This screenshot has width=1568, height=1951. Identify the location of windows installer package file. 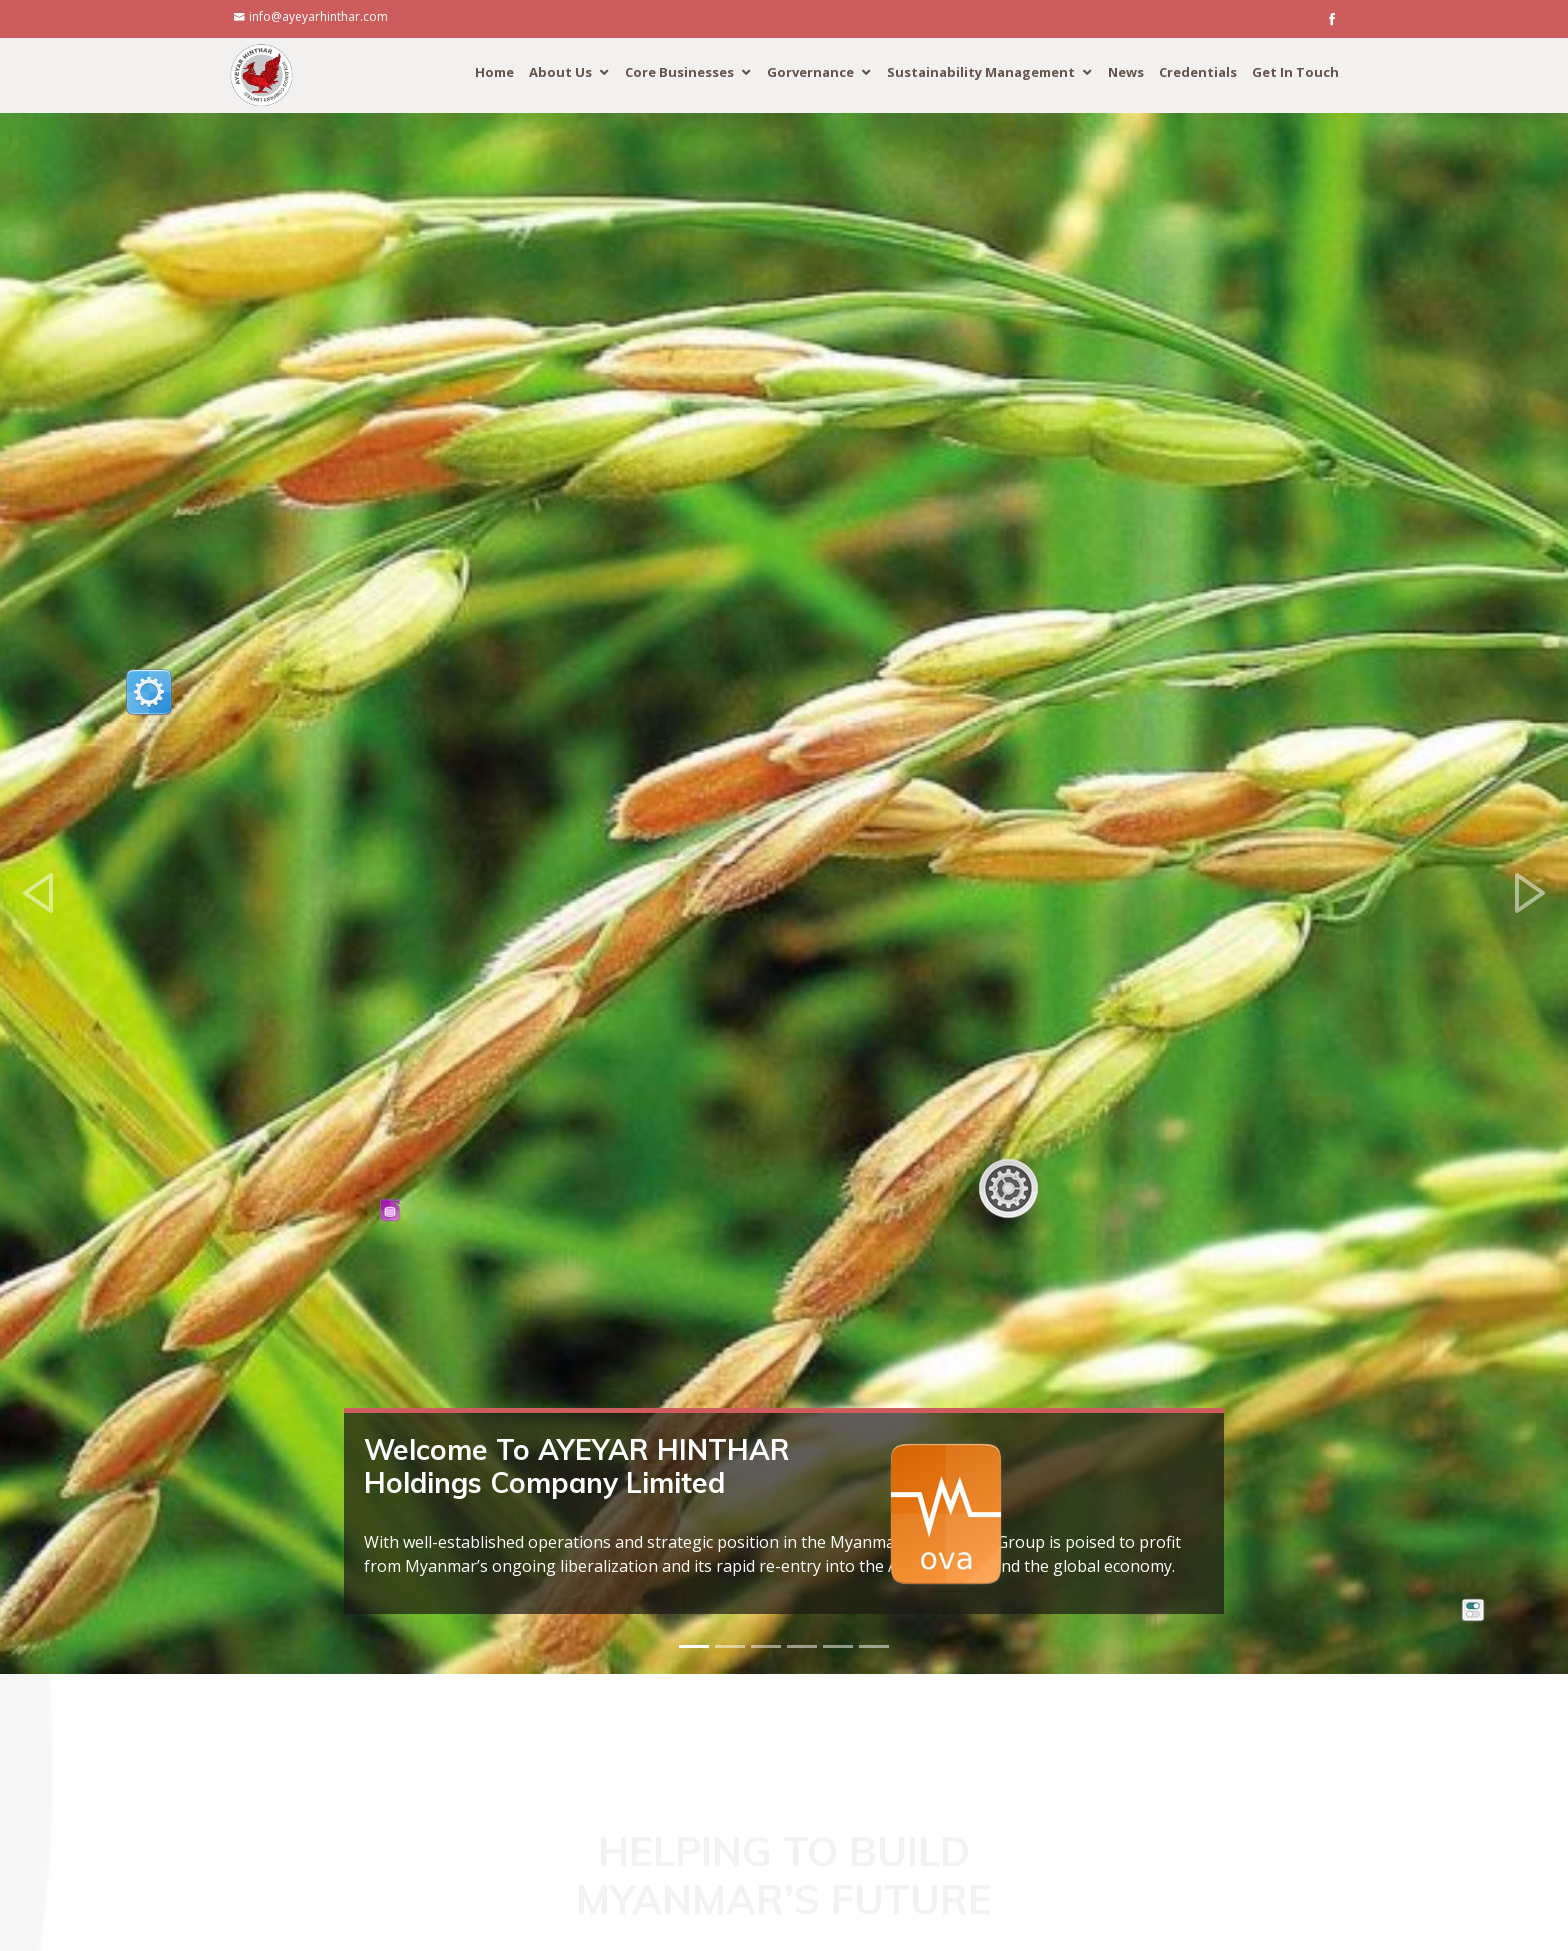
(149, 692).